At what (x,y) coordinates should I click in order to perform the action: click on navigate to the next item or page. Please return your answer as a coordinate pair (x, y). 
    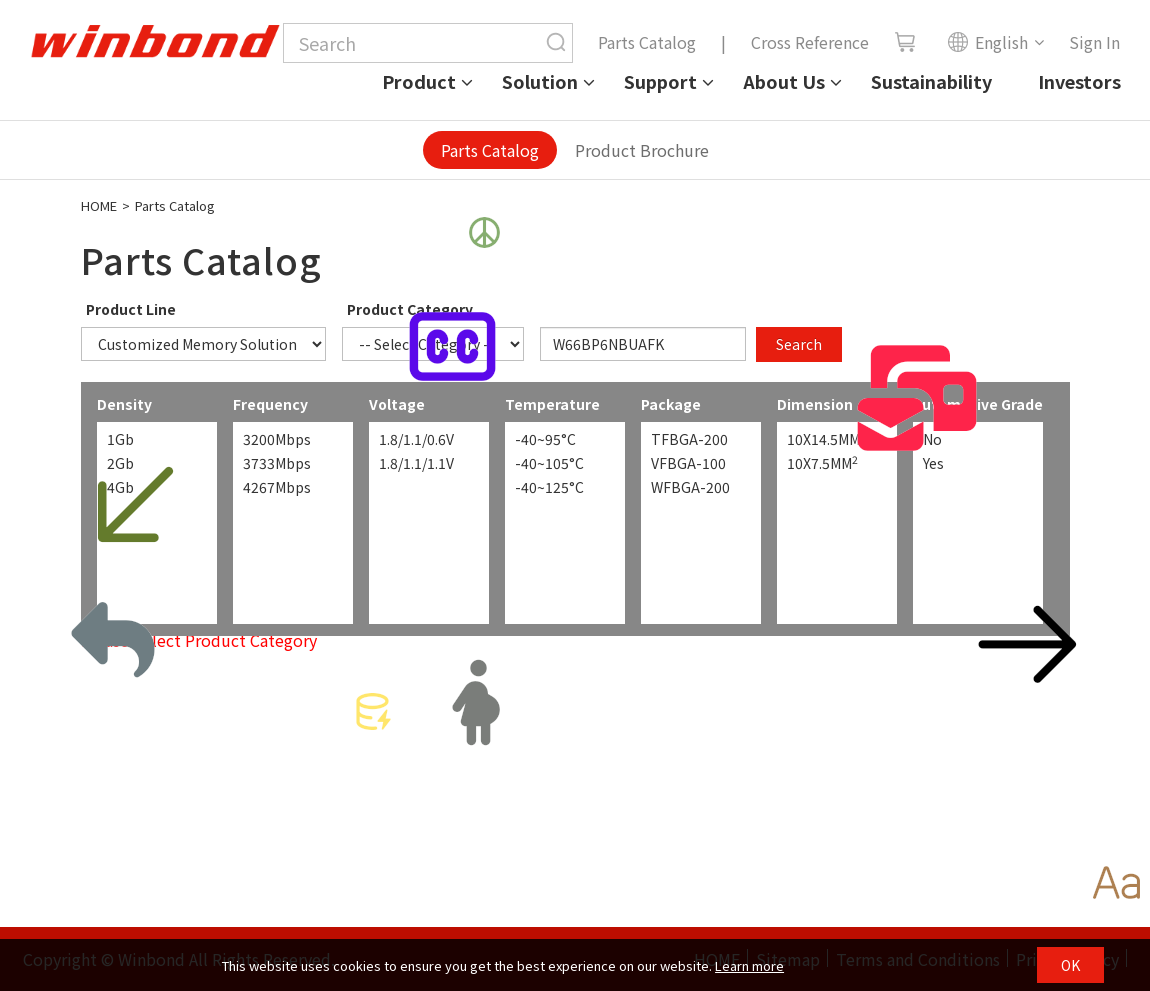
    Looking at the image, I should click on (1028, 643).